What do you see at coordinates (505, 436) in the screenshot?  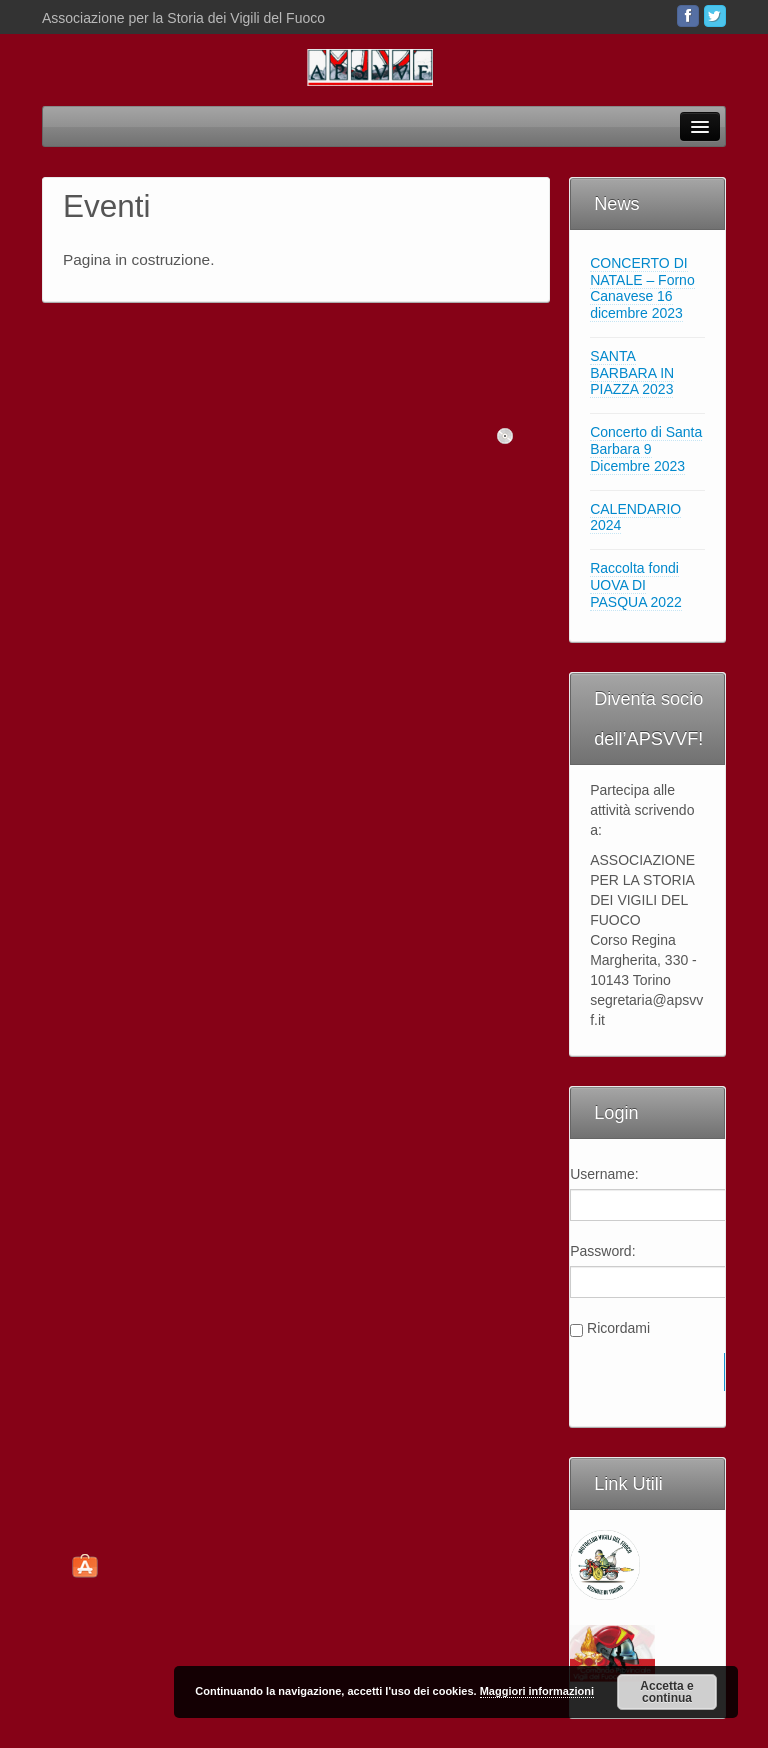 I see `access CD/DVD drive contents` at bounding box center [505, 436].